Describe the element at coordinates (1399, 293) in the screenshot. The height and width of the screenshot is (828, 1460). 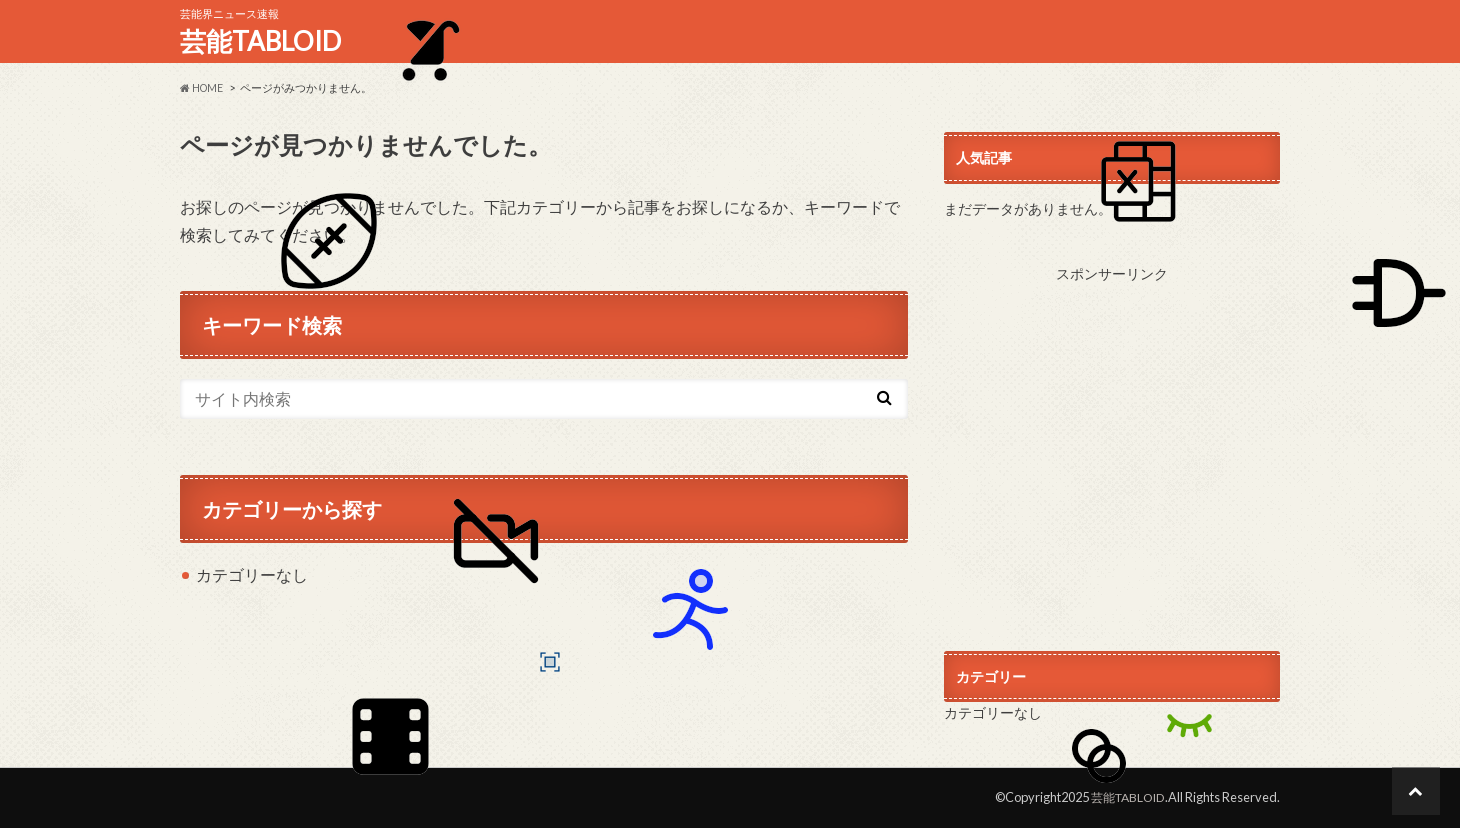
I see `represents a logical AND gate in circuit diagrams` at that location.